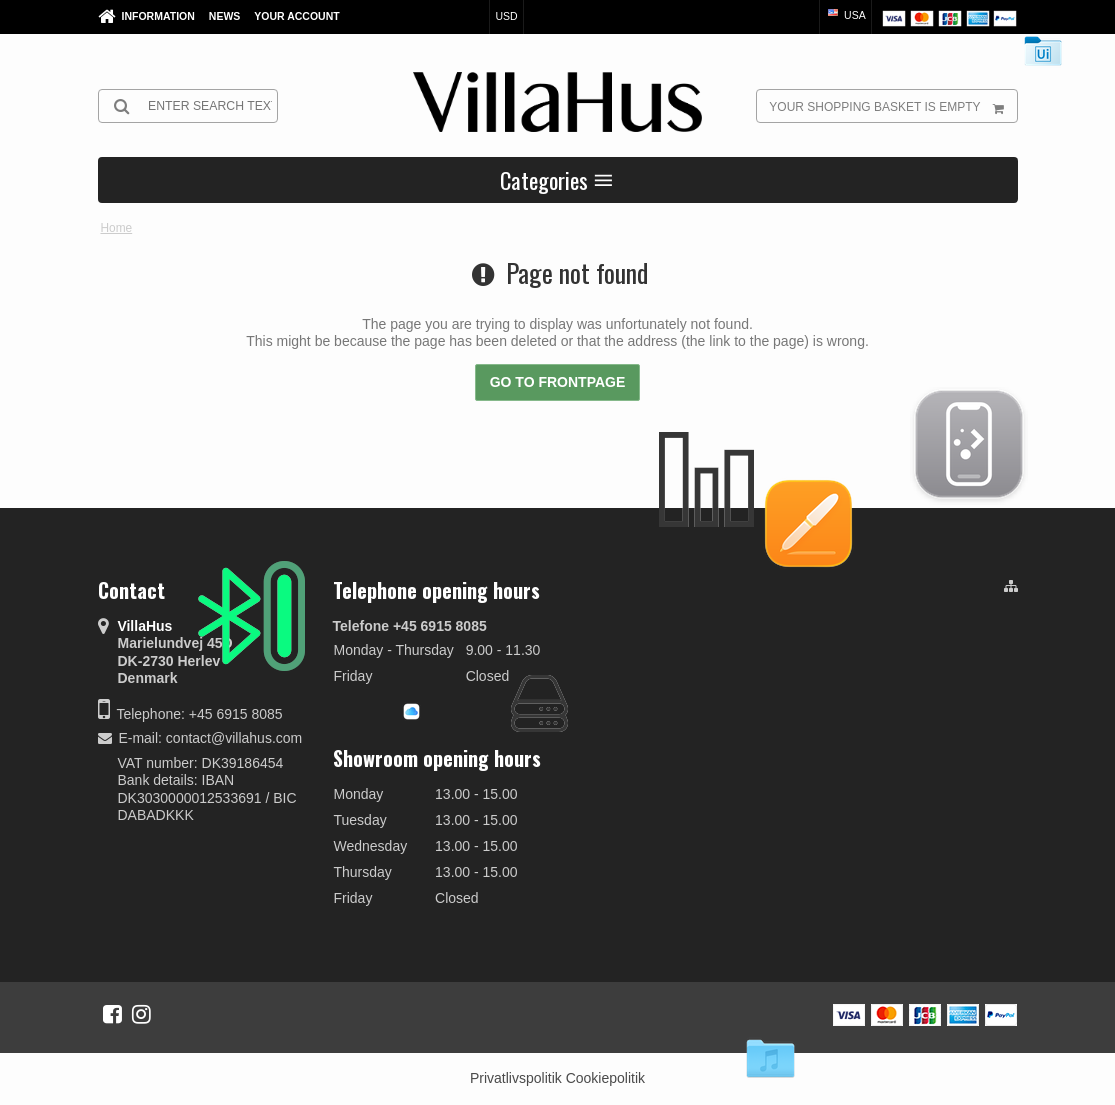 The height and width of the screenshot is (1105, 1115). Describe the element at coordinates (411, 711) in the screenshot. I see `open iCloud Drive folder` at that location.